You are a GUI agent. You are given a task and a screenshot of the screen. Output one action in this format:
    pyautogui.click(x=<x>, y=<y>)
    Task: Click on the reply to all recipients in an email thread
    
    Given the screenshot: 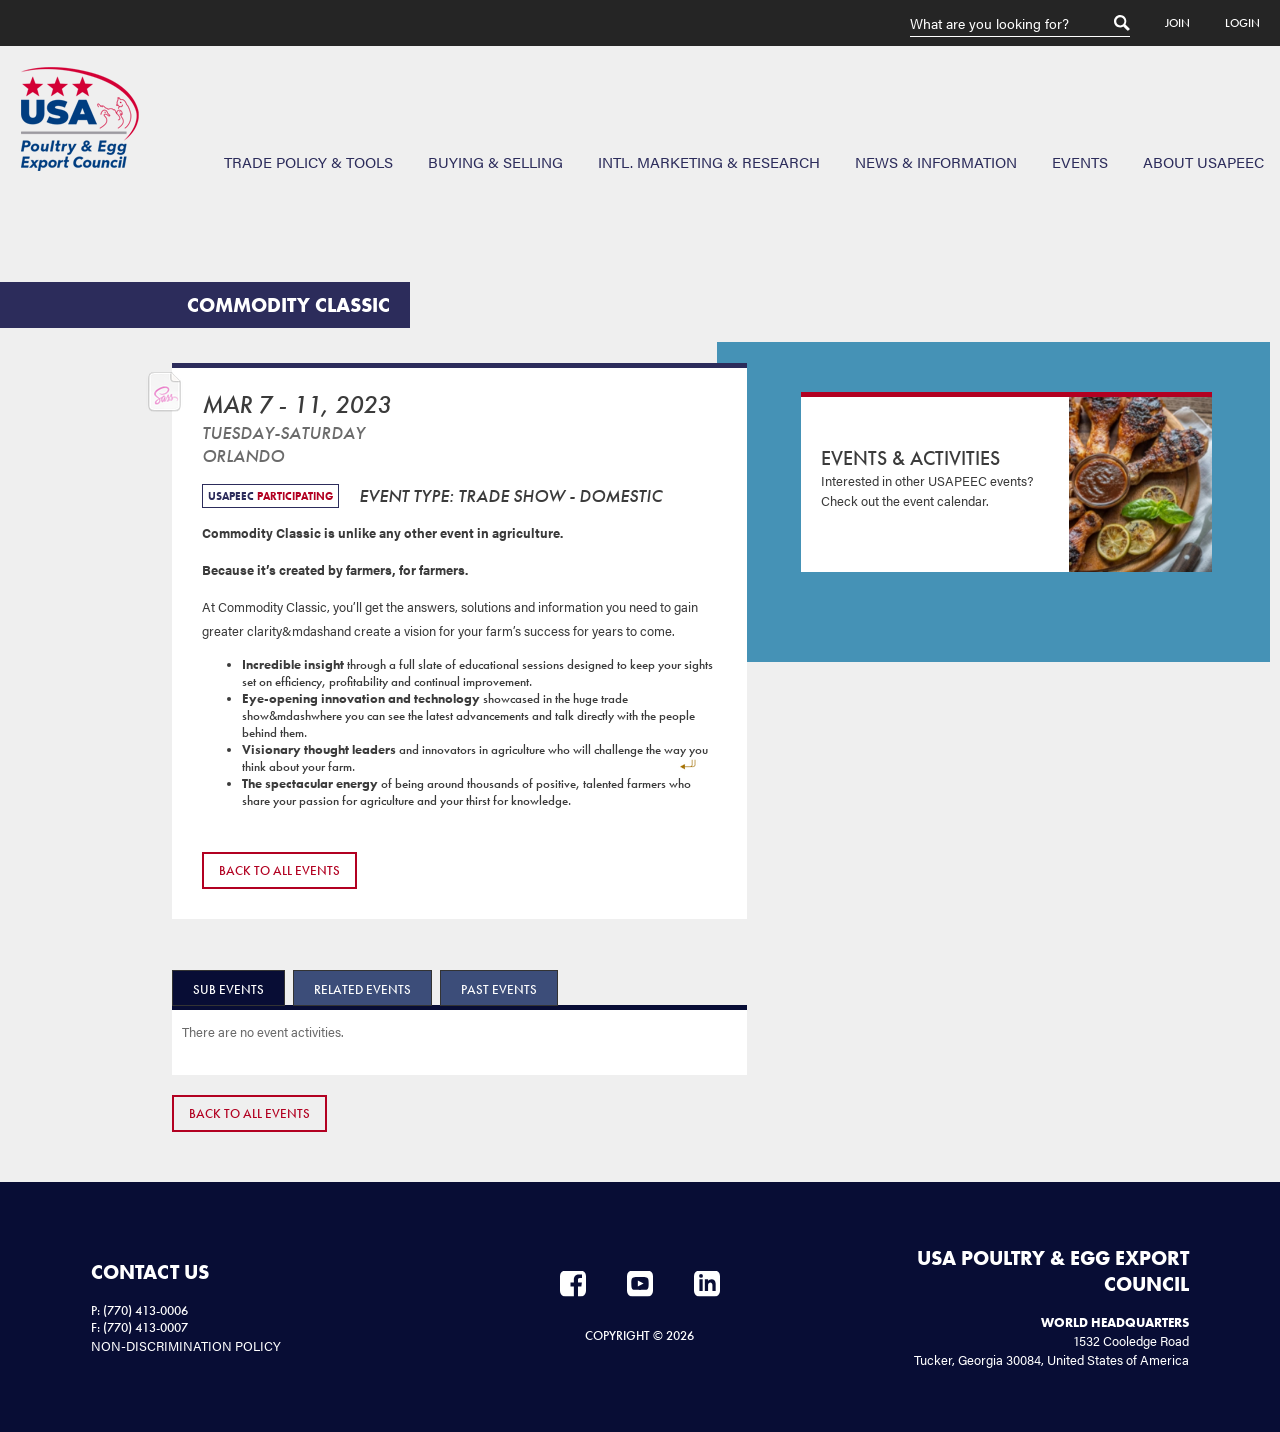 What is the action you would take?
    pyautogui.click(x=687, y=764)
    